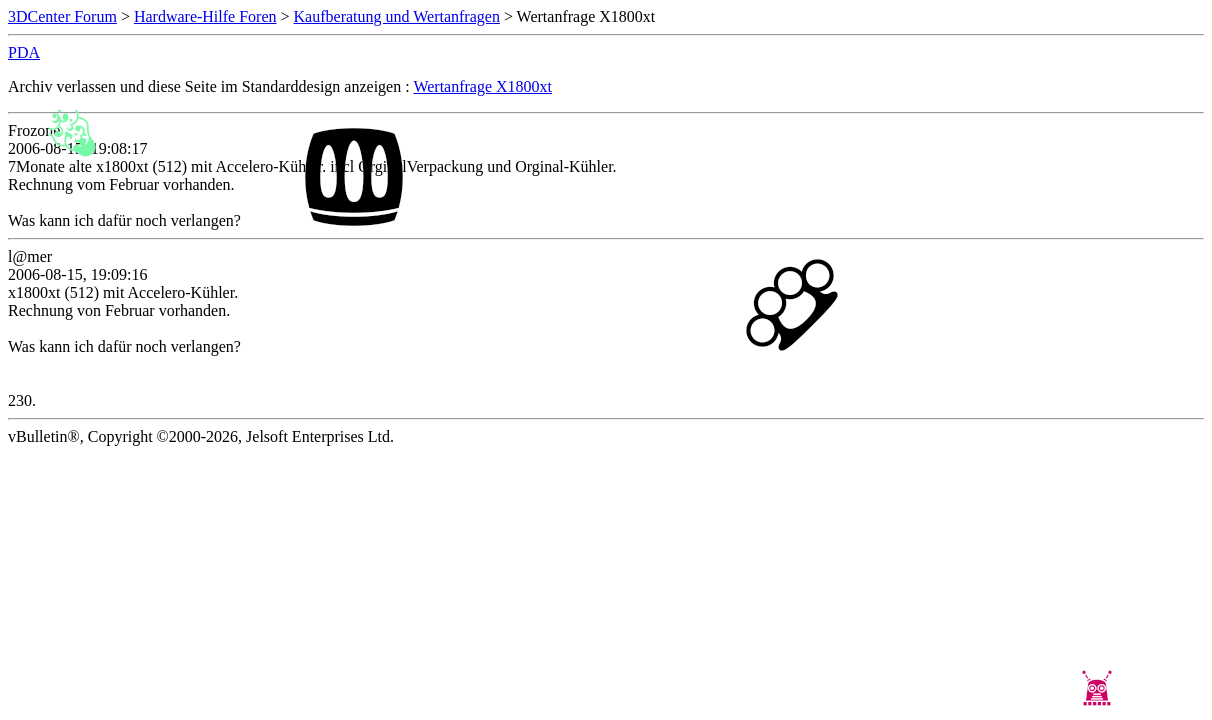 This screenshot has width=1212, height=720. What do you see at coordinates (72, 133) in the screenshot?
I see `cast a fireball spell or ability` at bounding box center [72, 133].